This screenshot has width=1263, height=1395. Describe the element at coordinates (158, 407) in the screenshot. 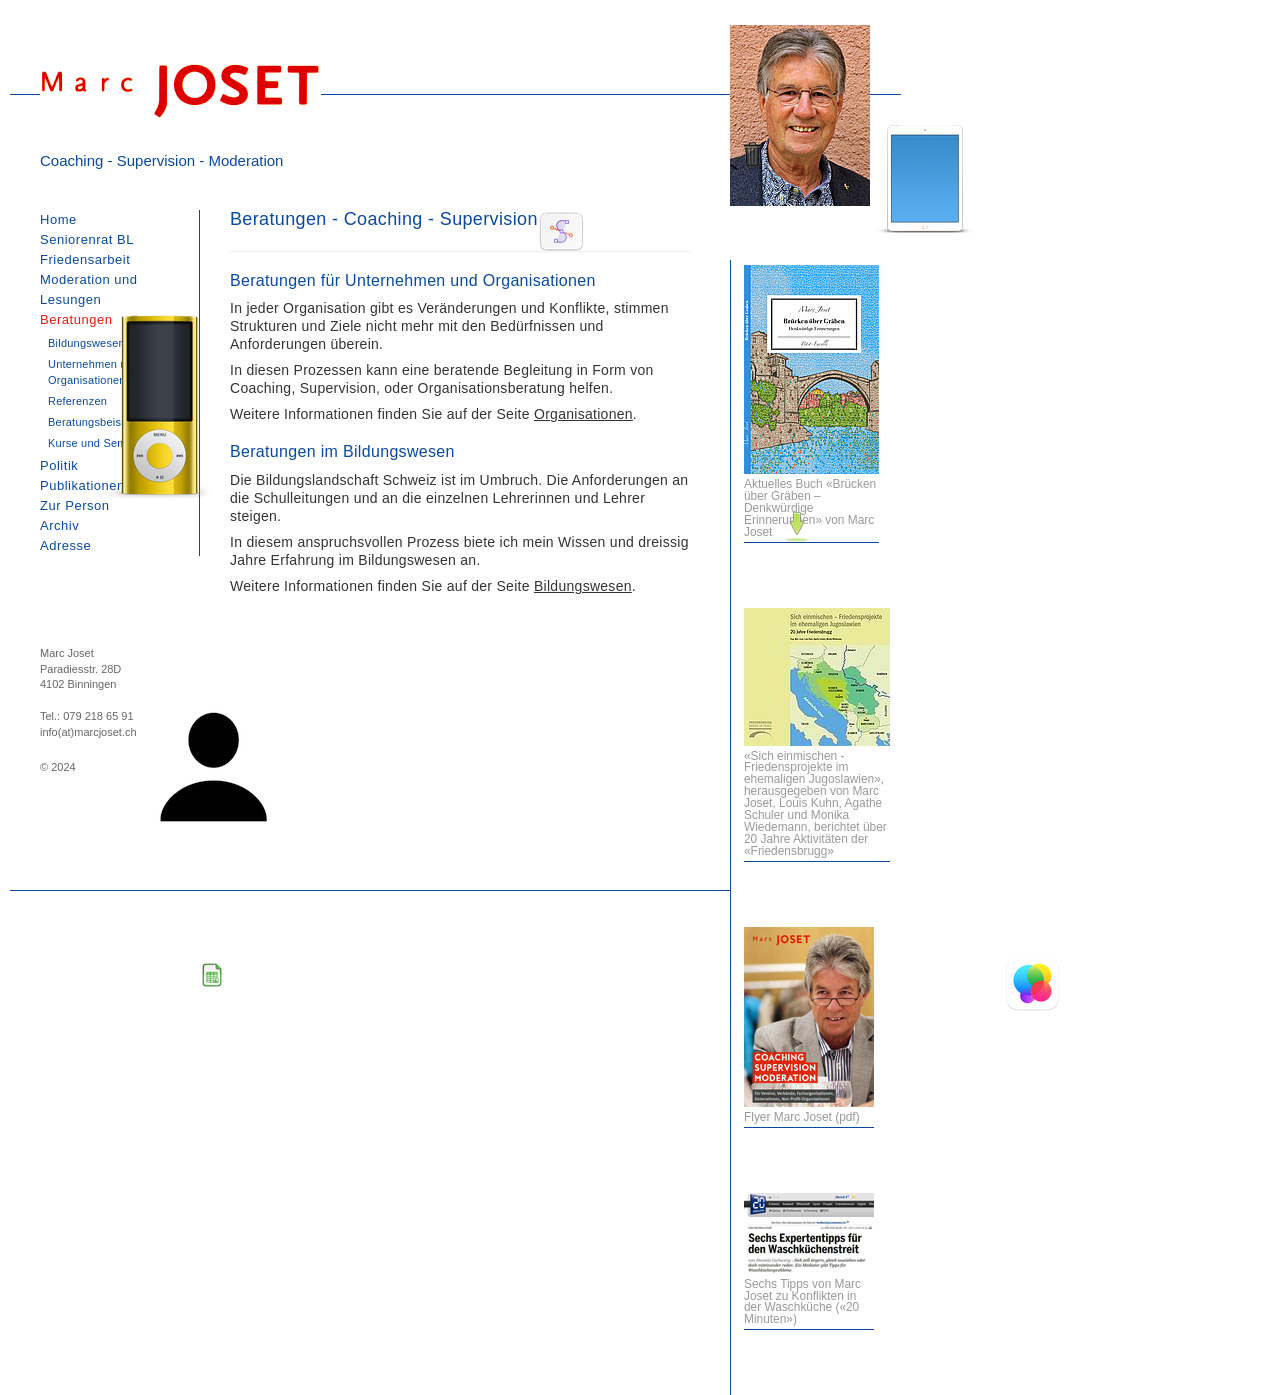

I see `iPod nano device connected` at that location.